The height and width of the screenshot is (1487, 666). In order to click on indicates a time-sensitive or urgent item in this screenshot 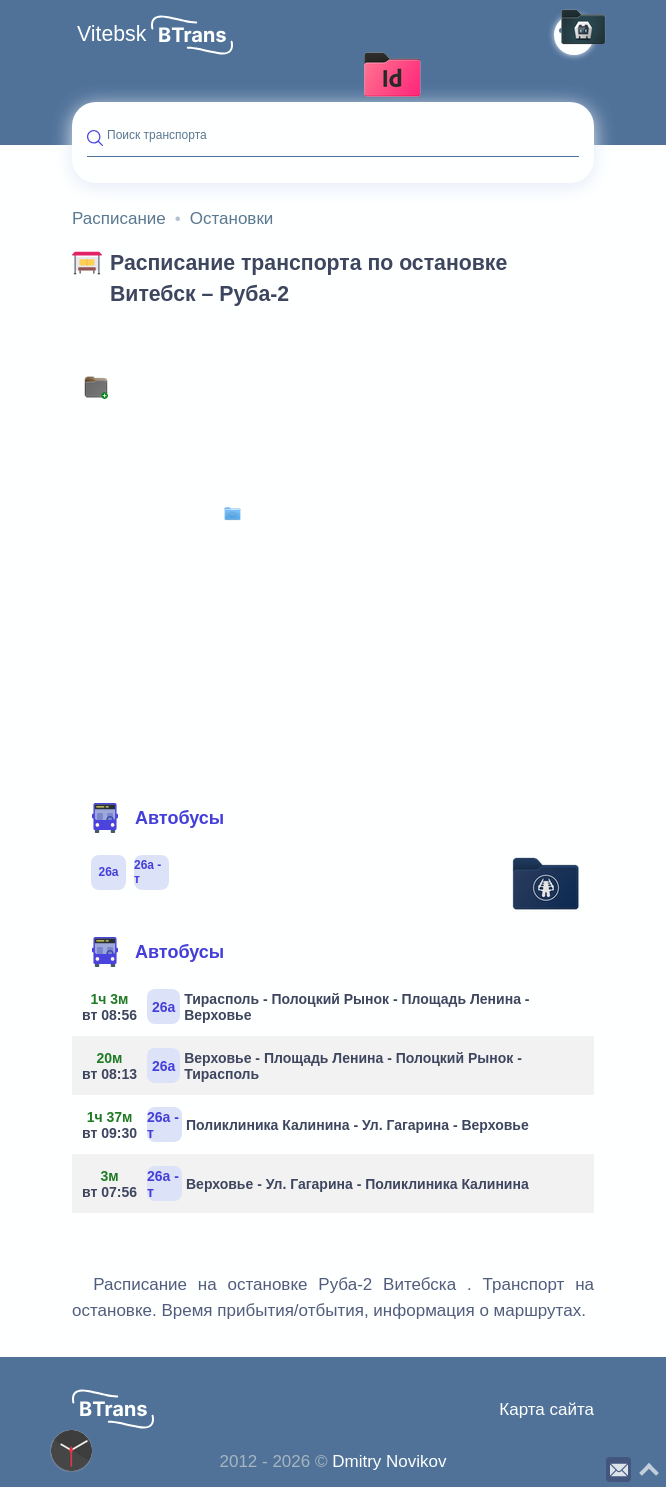, I will do `click(71, 1450)`.